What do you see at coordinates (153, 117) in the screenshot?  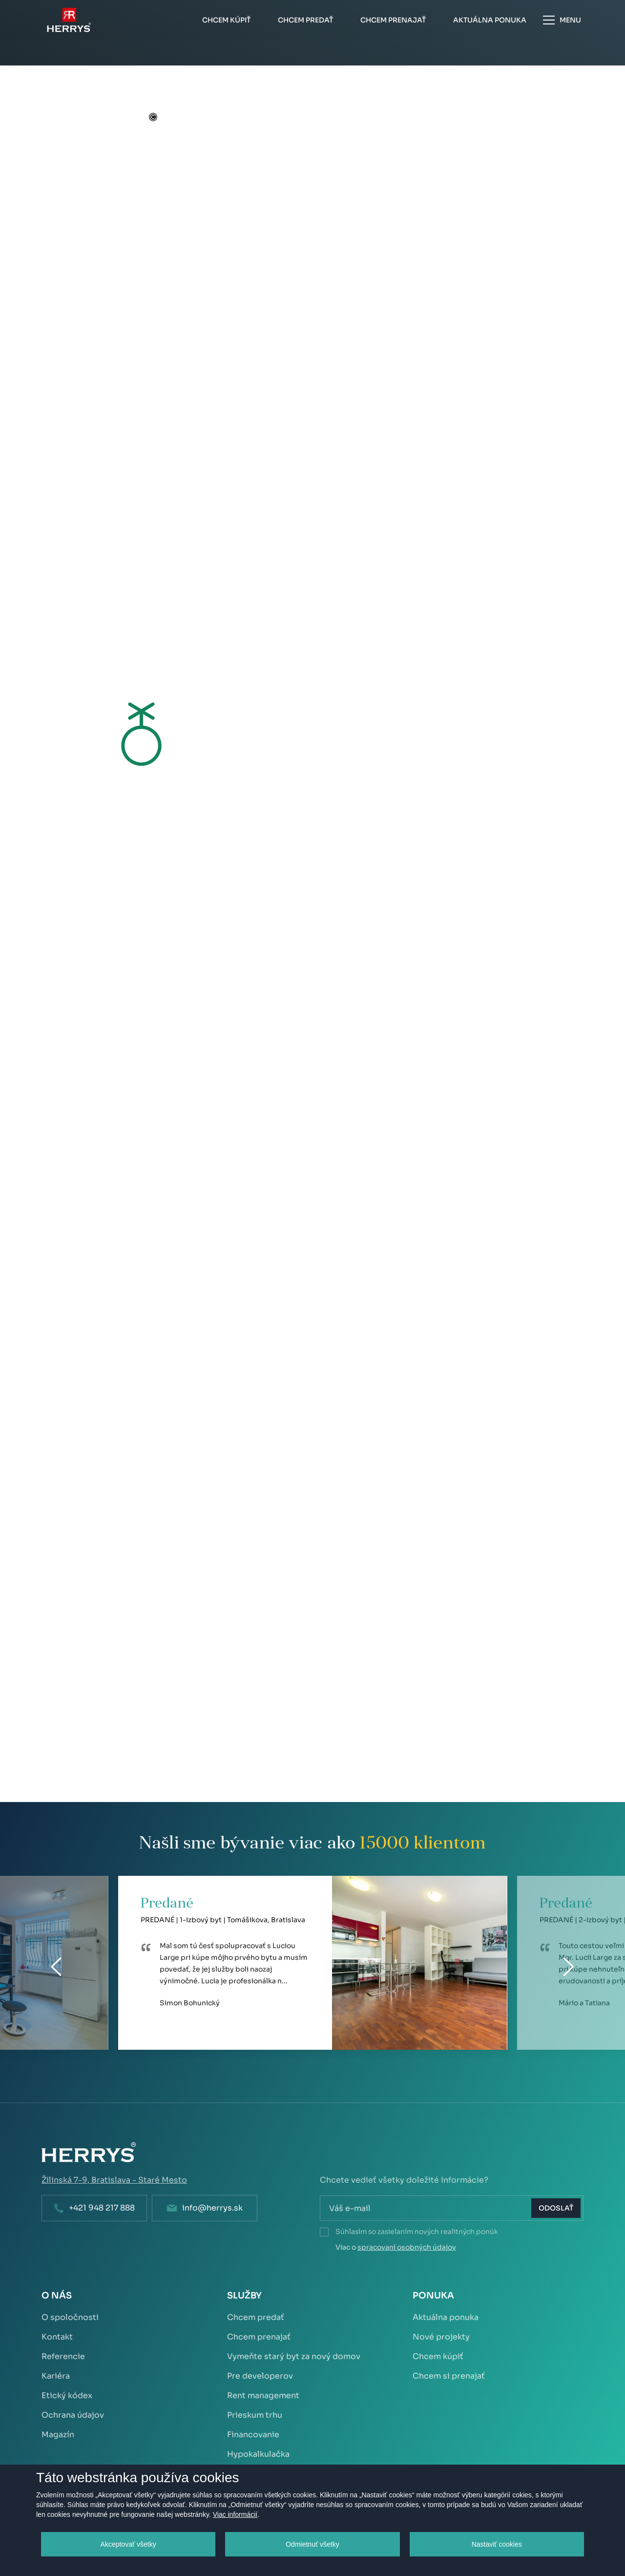 I see `indicates copyrighted content` at bounding box center [153, 117].